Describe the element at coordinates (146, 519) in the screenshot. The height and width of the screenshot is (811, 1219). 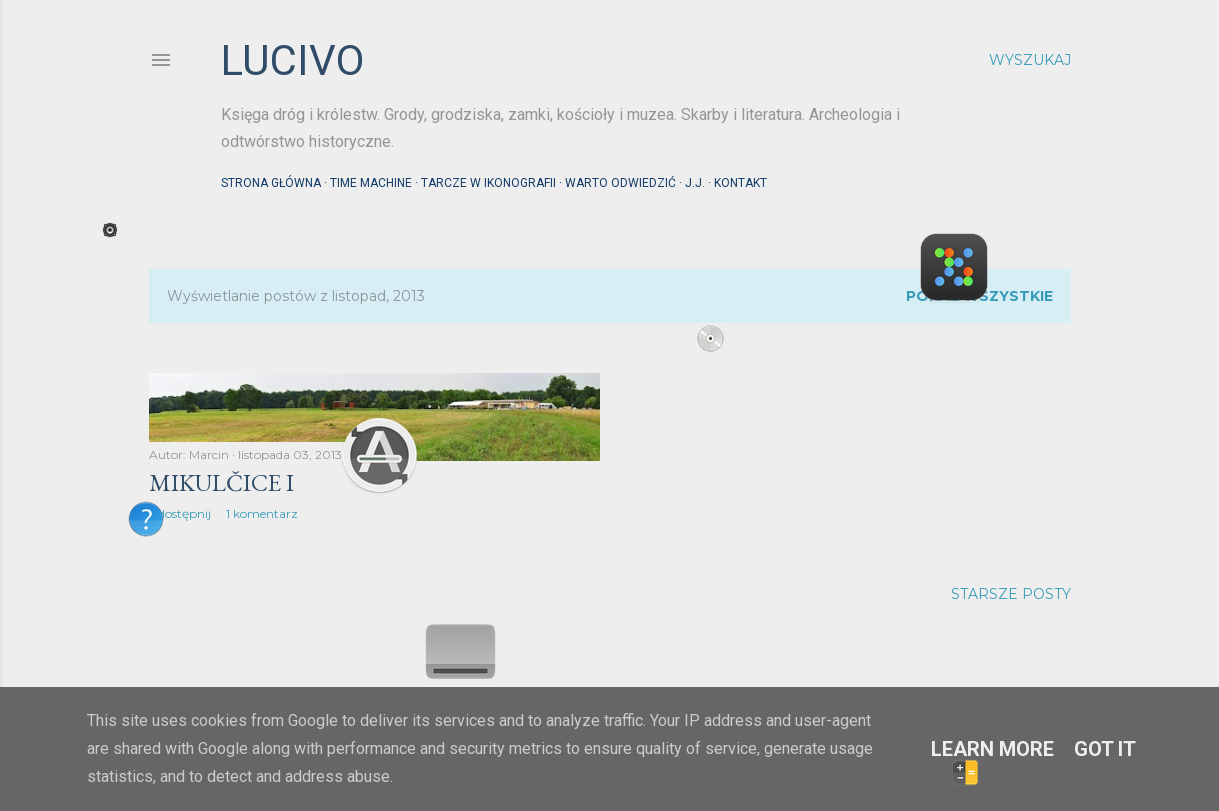
I see `open the help center or documentation` at that location.